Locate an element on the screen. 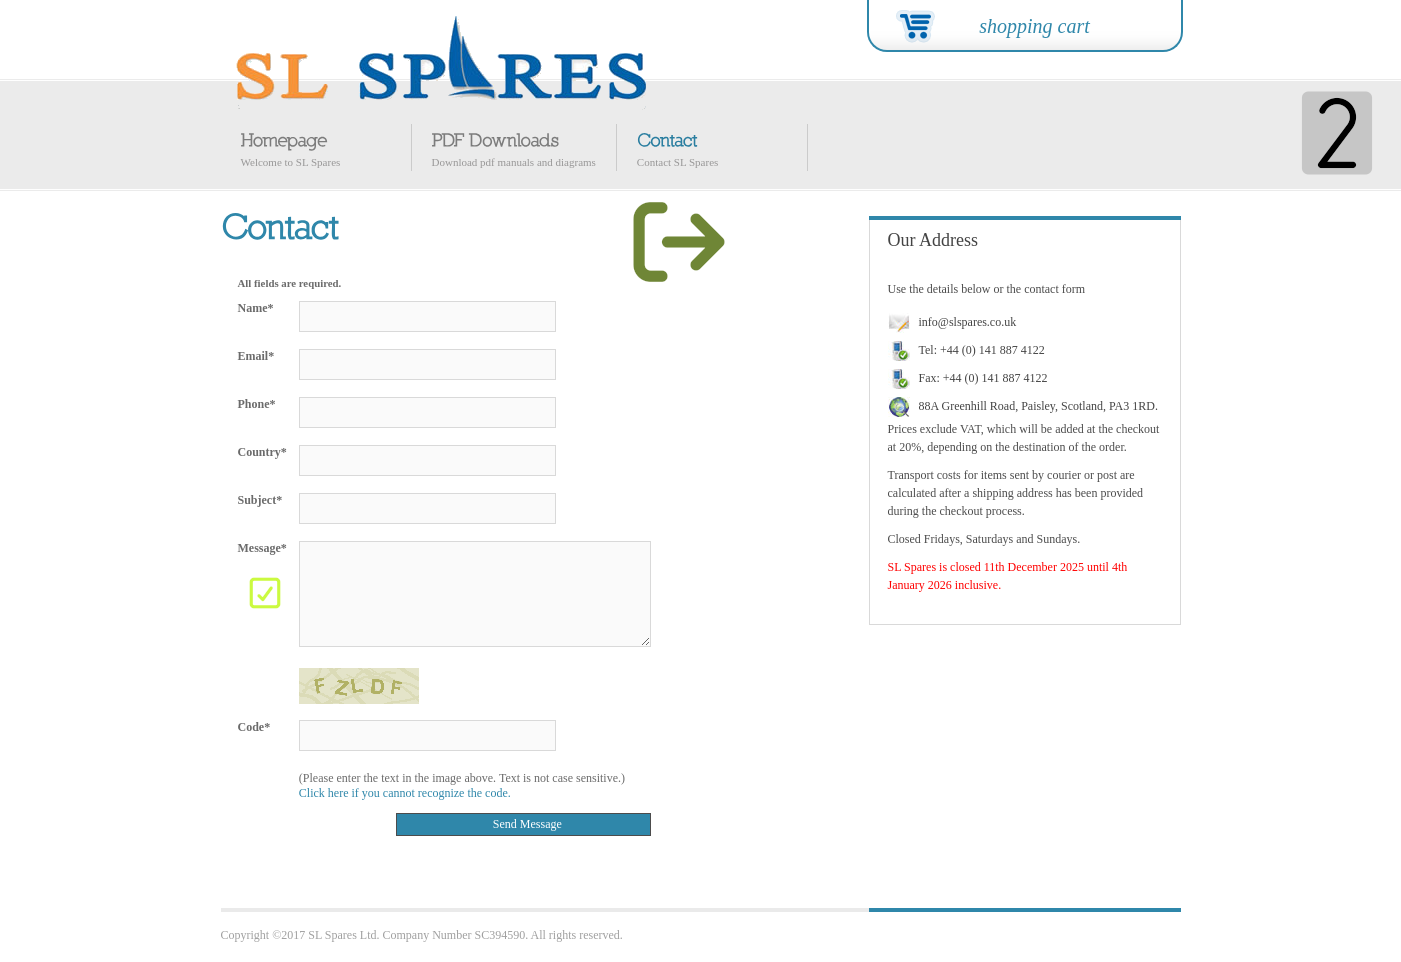  sign out of your account is located at coordinates (679, 242).